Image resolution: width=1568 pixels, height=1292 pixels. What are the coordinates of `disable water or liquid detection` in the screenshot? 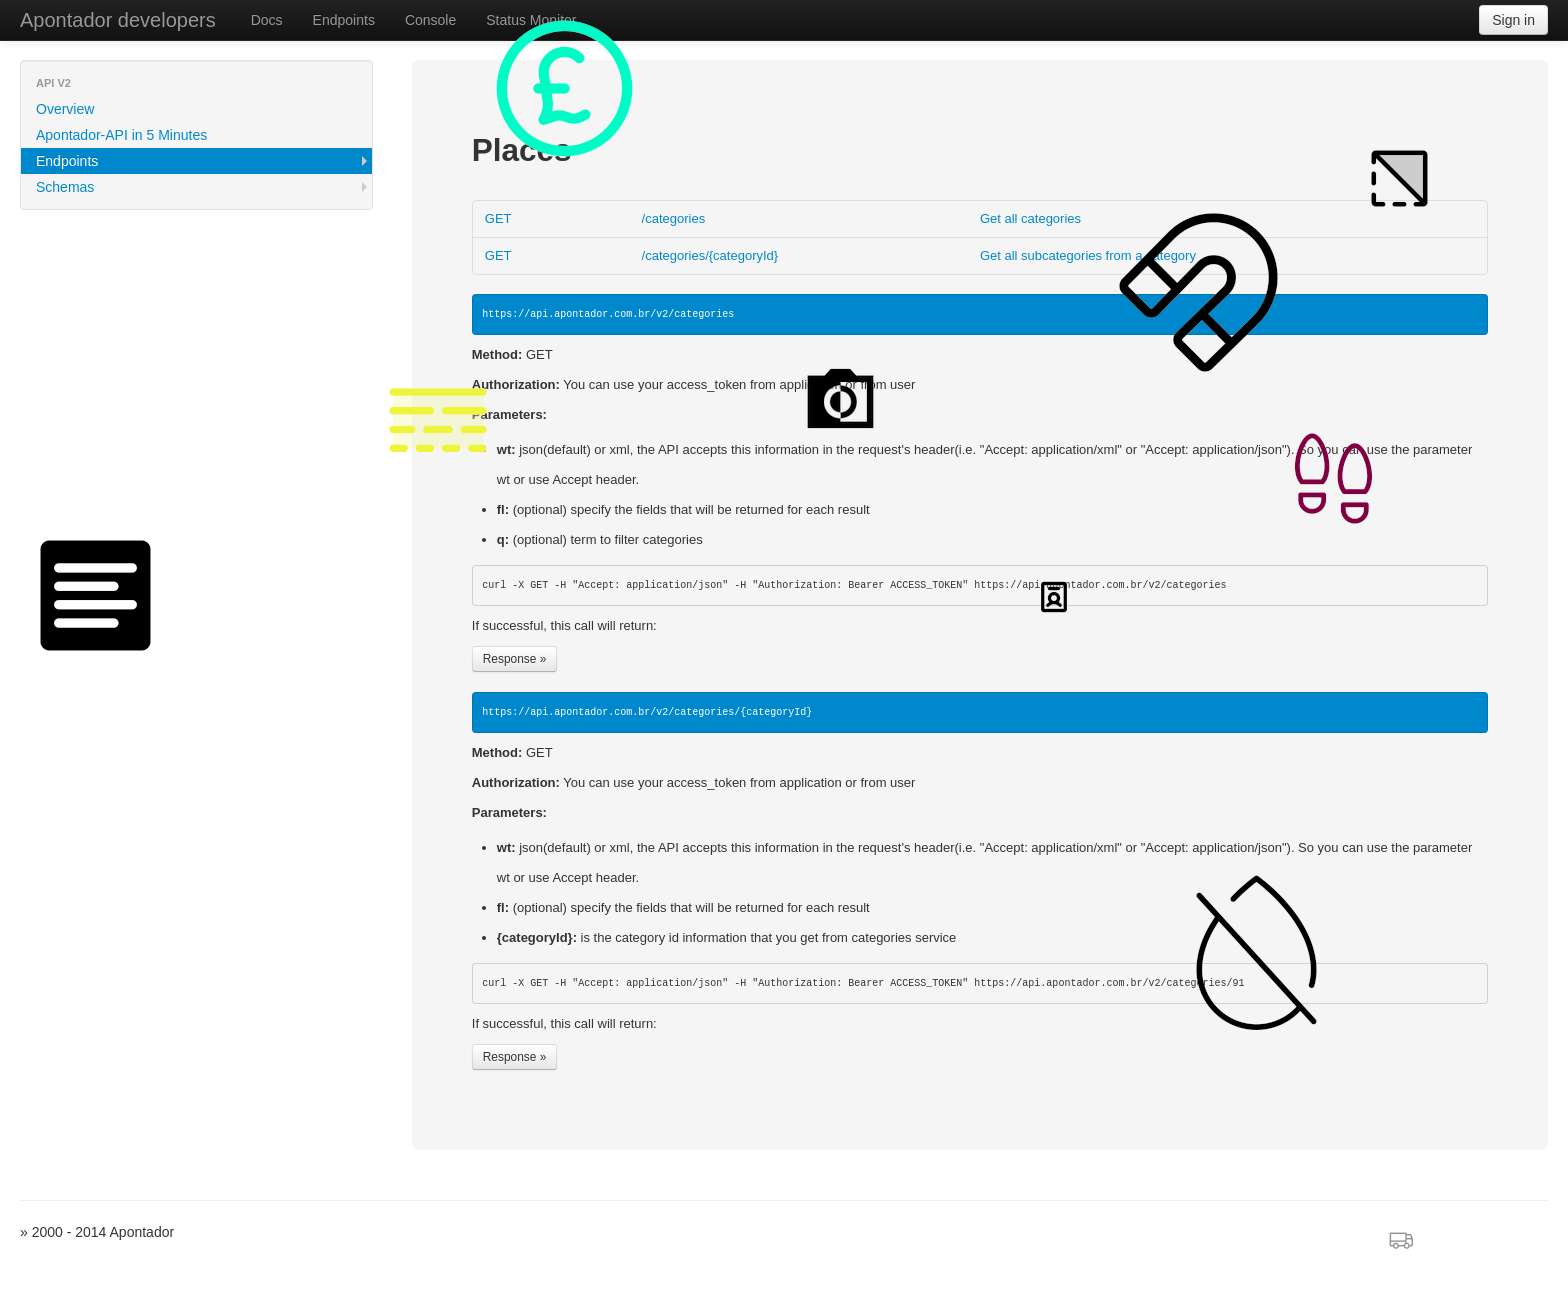 It's located at (1256, 958).